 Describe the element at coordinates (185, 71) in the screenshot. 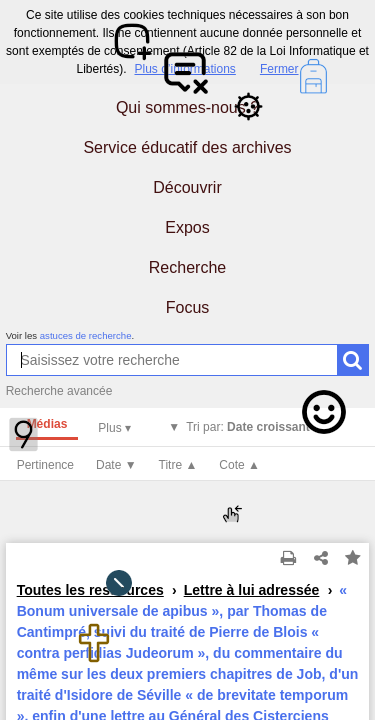

I see `delete a message or conversation` at that location.